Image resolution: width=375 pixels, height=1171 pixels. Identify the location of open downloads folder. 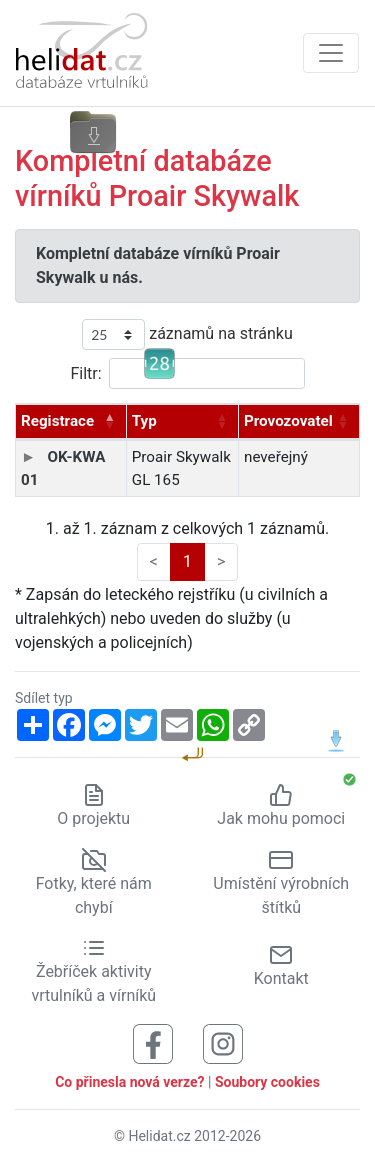
(93, 132).